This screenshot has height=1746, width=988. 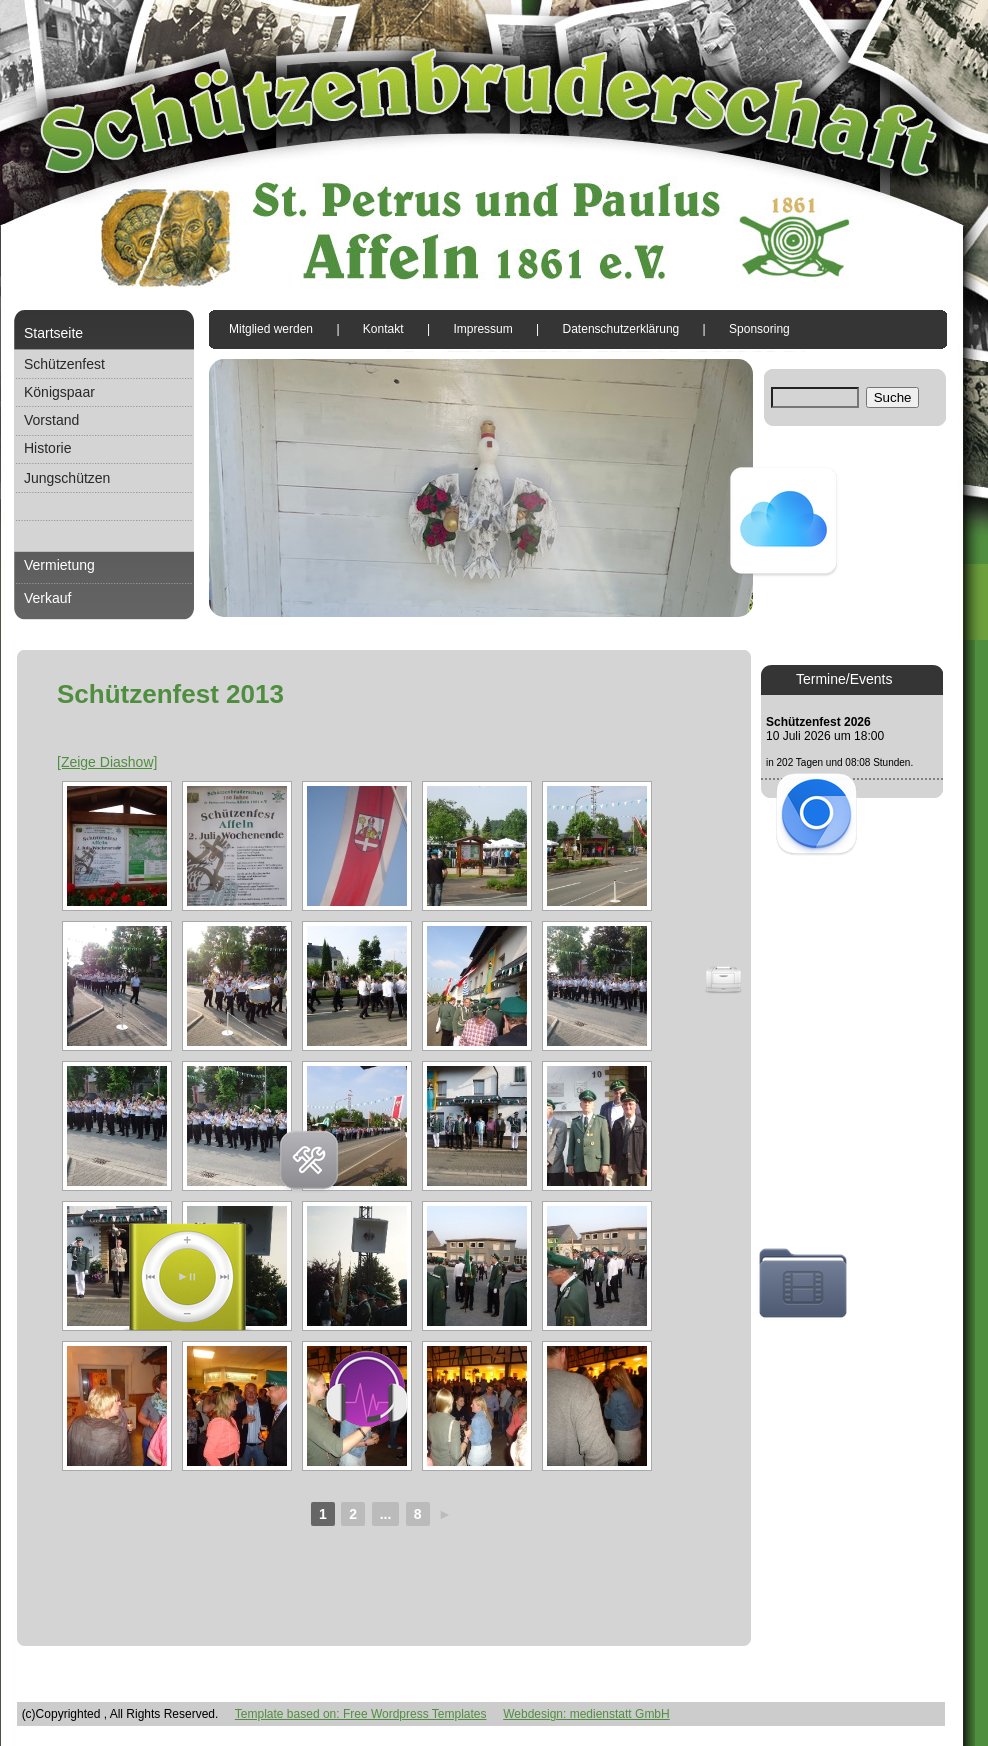 I want to click on access advanced settings or preferences, so click(x=309, y=1161).